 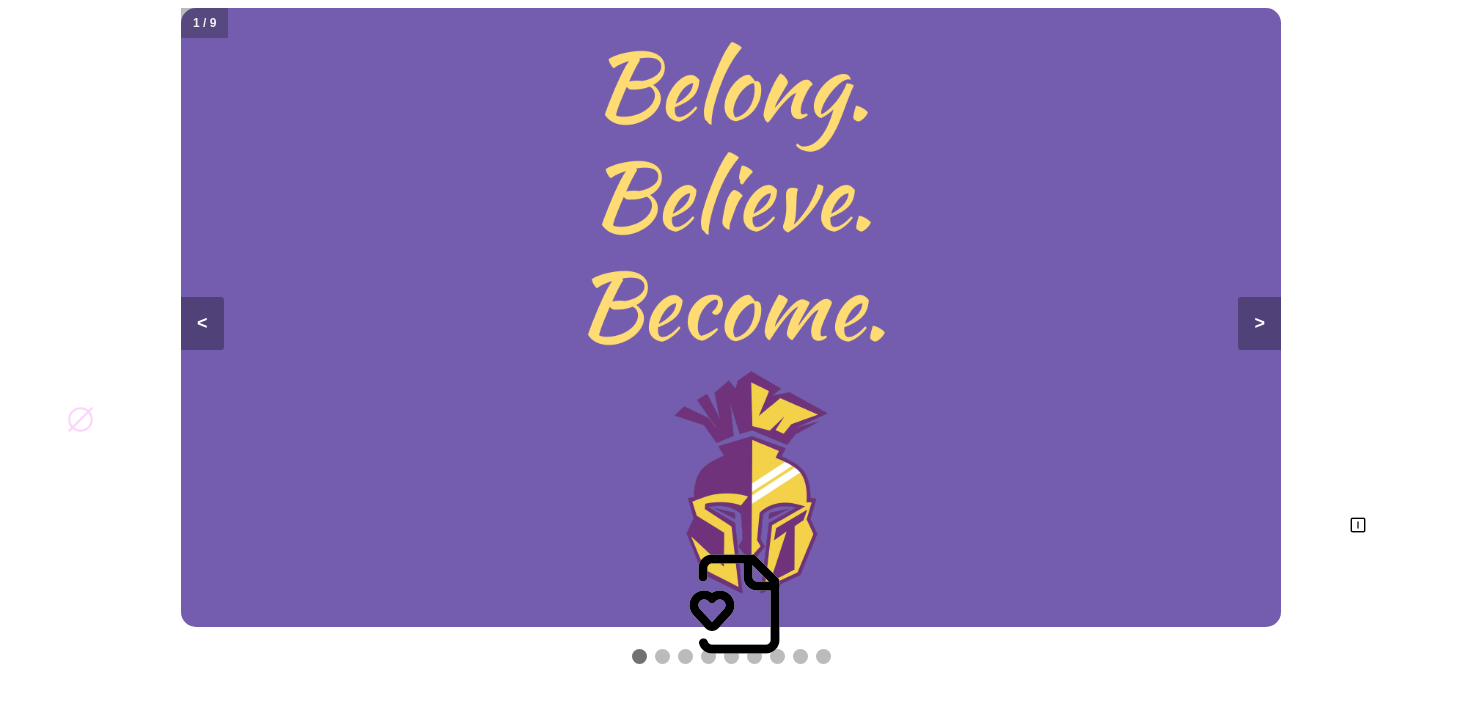 I want to click on add file to favorites, so click(x=739, y=604).